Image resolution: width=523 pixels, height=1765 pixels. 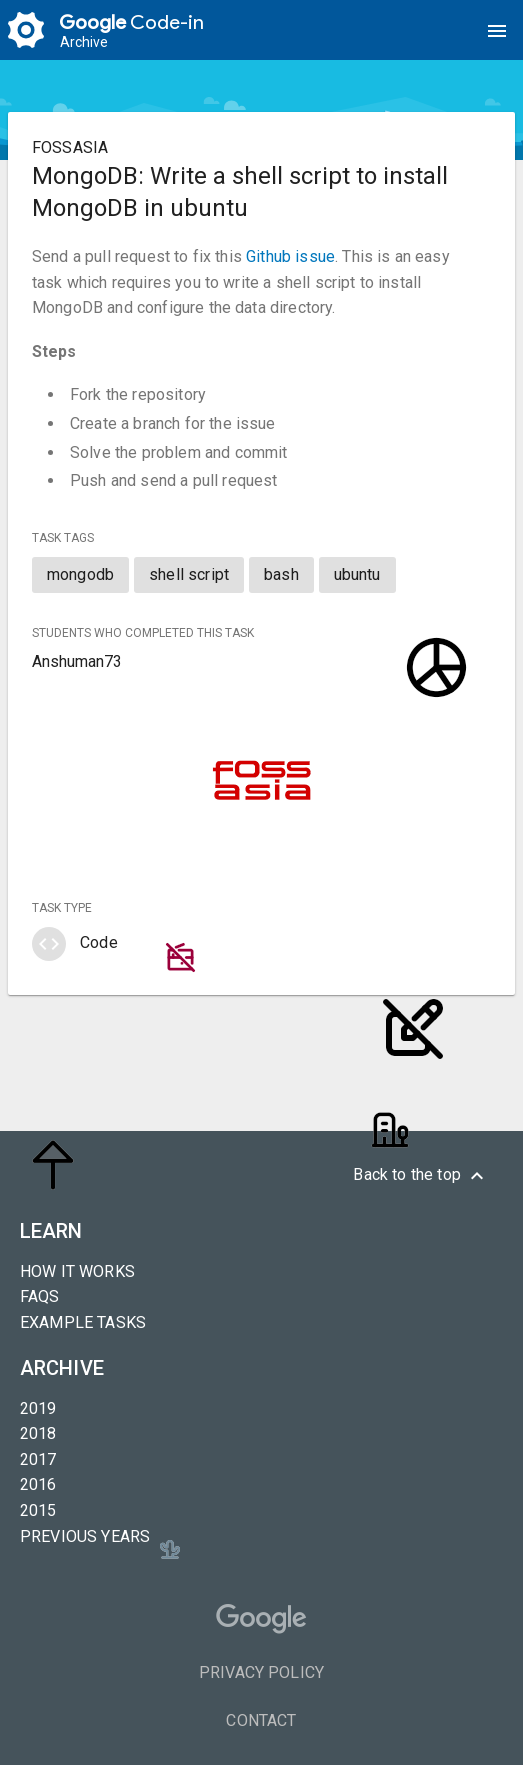 What do you see at coordinates (436, 667) in the screenshot?
I see `view pie chart analytics` at bounding box center [436, 667].